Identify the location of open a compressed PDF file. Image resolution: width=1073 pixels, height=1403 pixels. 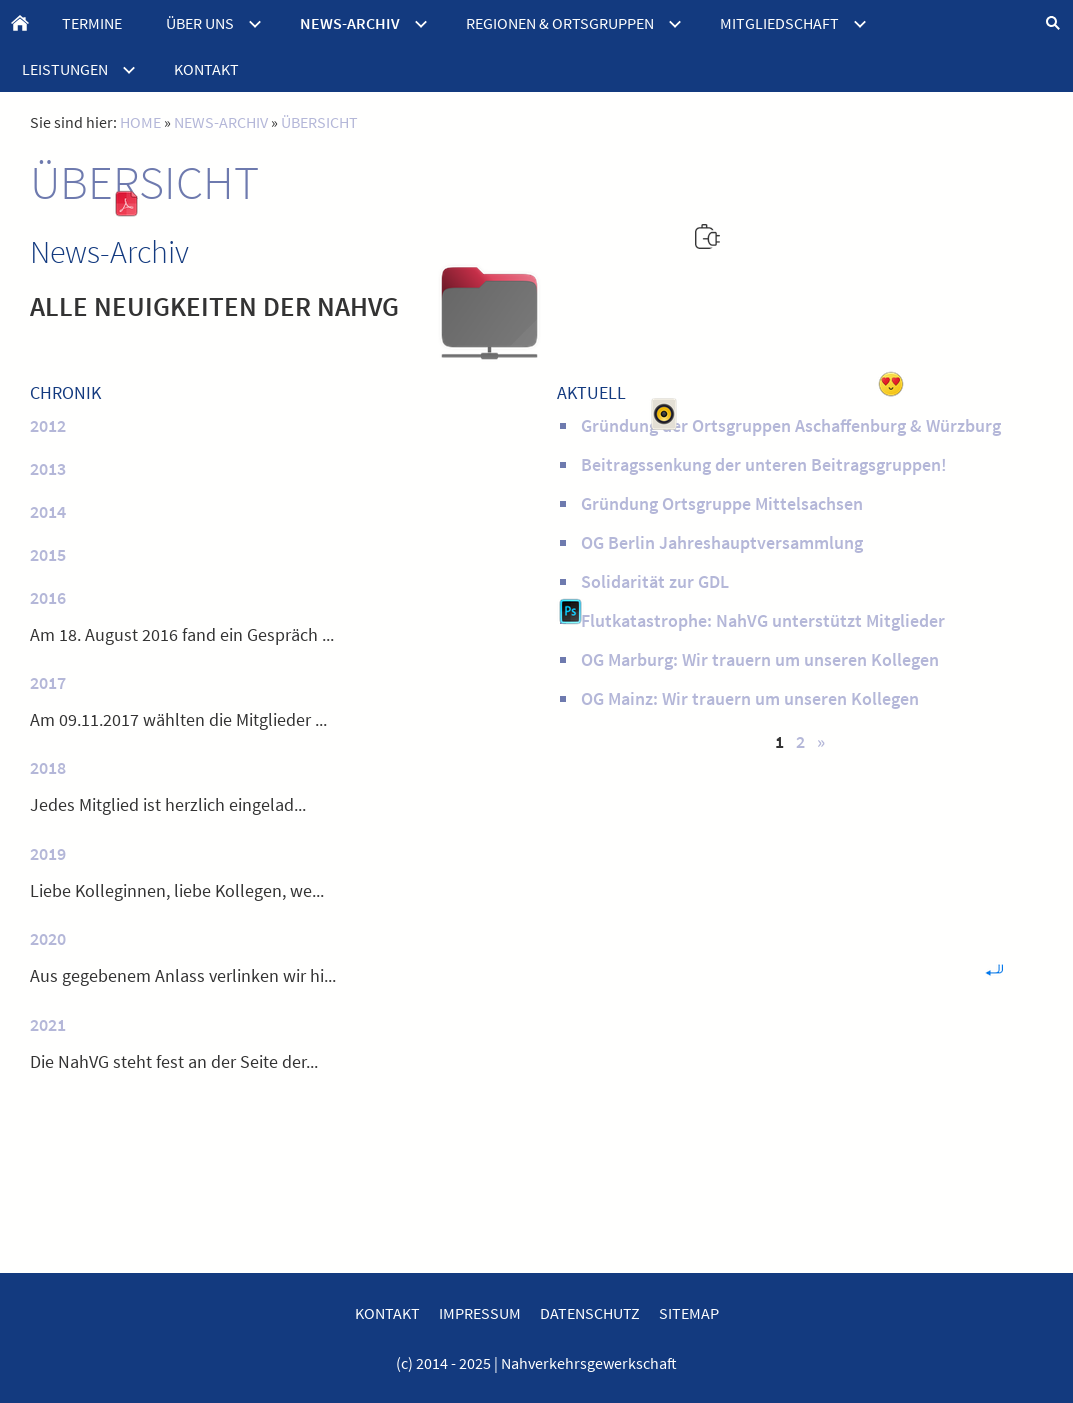
(126, 203).